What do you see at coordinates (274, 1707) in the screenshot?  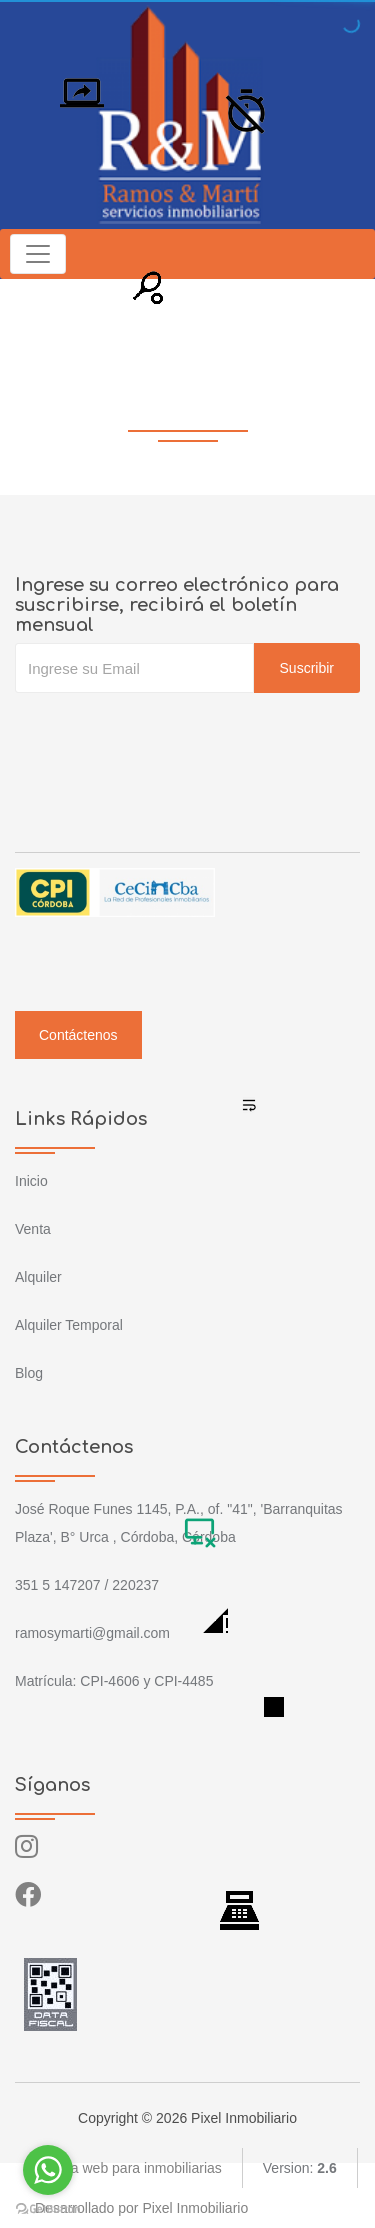 I see `stop media playback` at bounding box center [274, 1707].